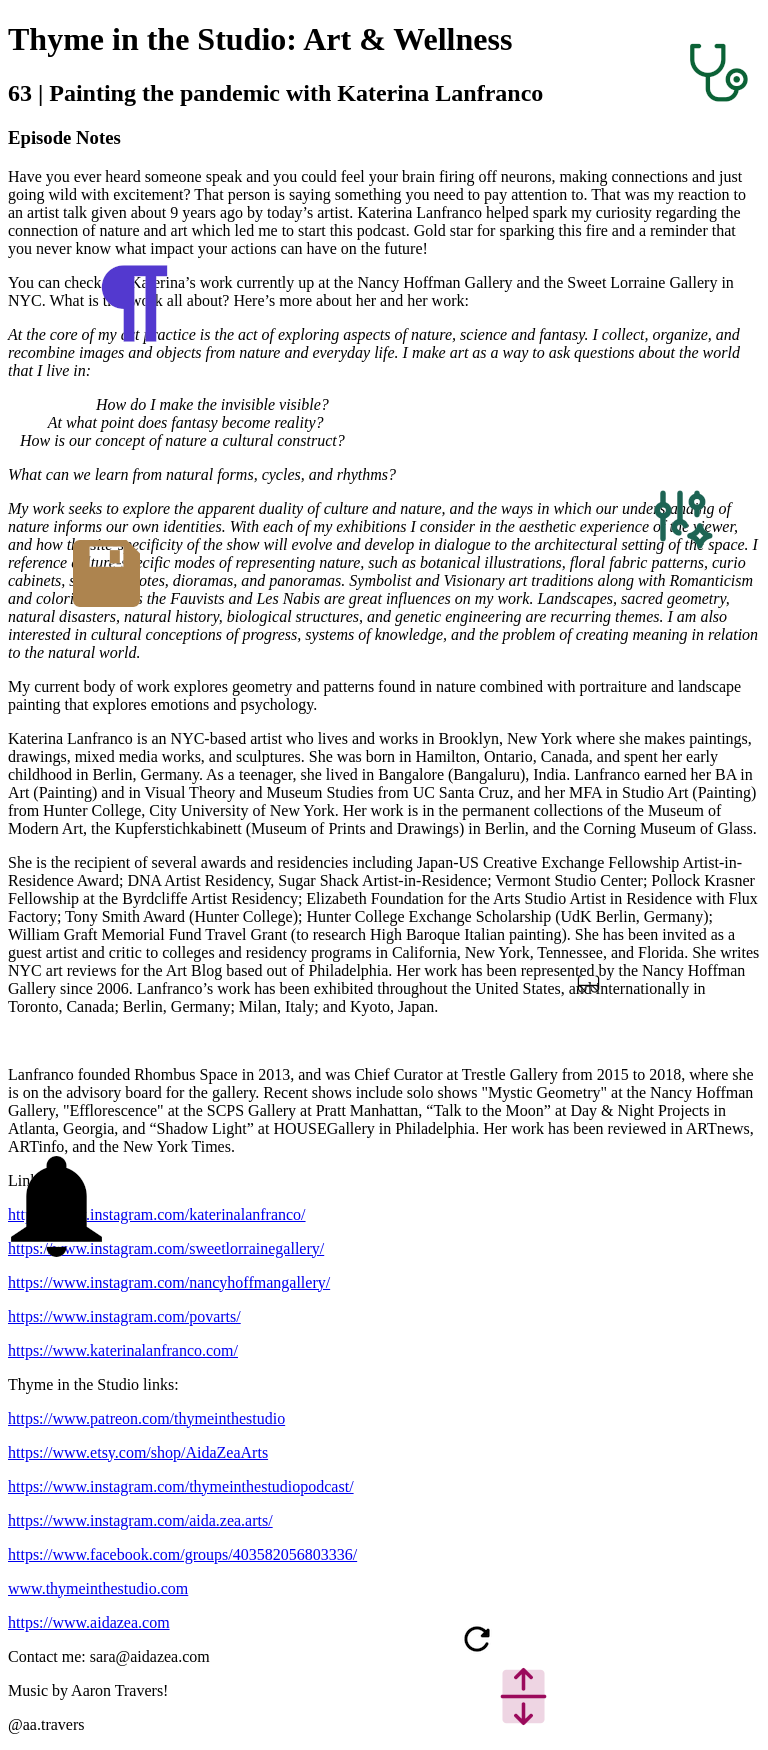 This screenshot has width=768, height=1750. Describe the element at coordinates (714, 70) in the screenshot. I see `access health or medical features` at that location.